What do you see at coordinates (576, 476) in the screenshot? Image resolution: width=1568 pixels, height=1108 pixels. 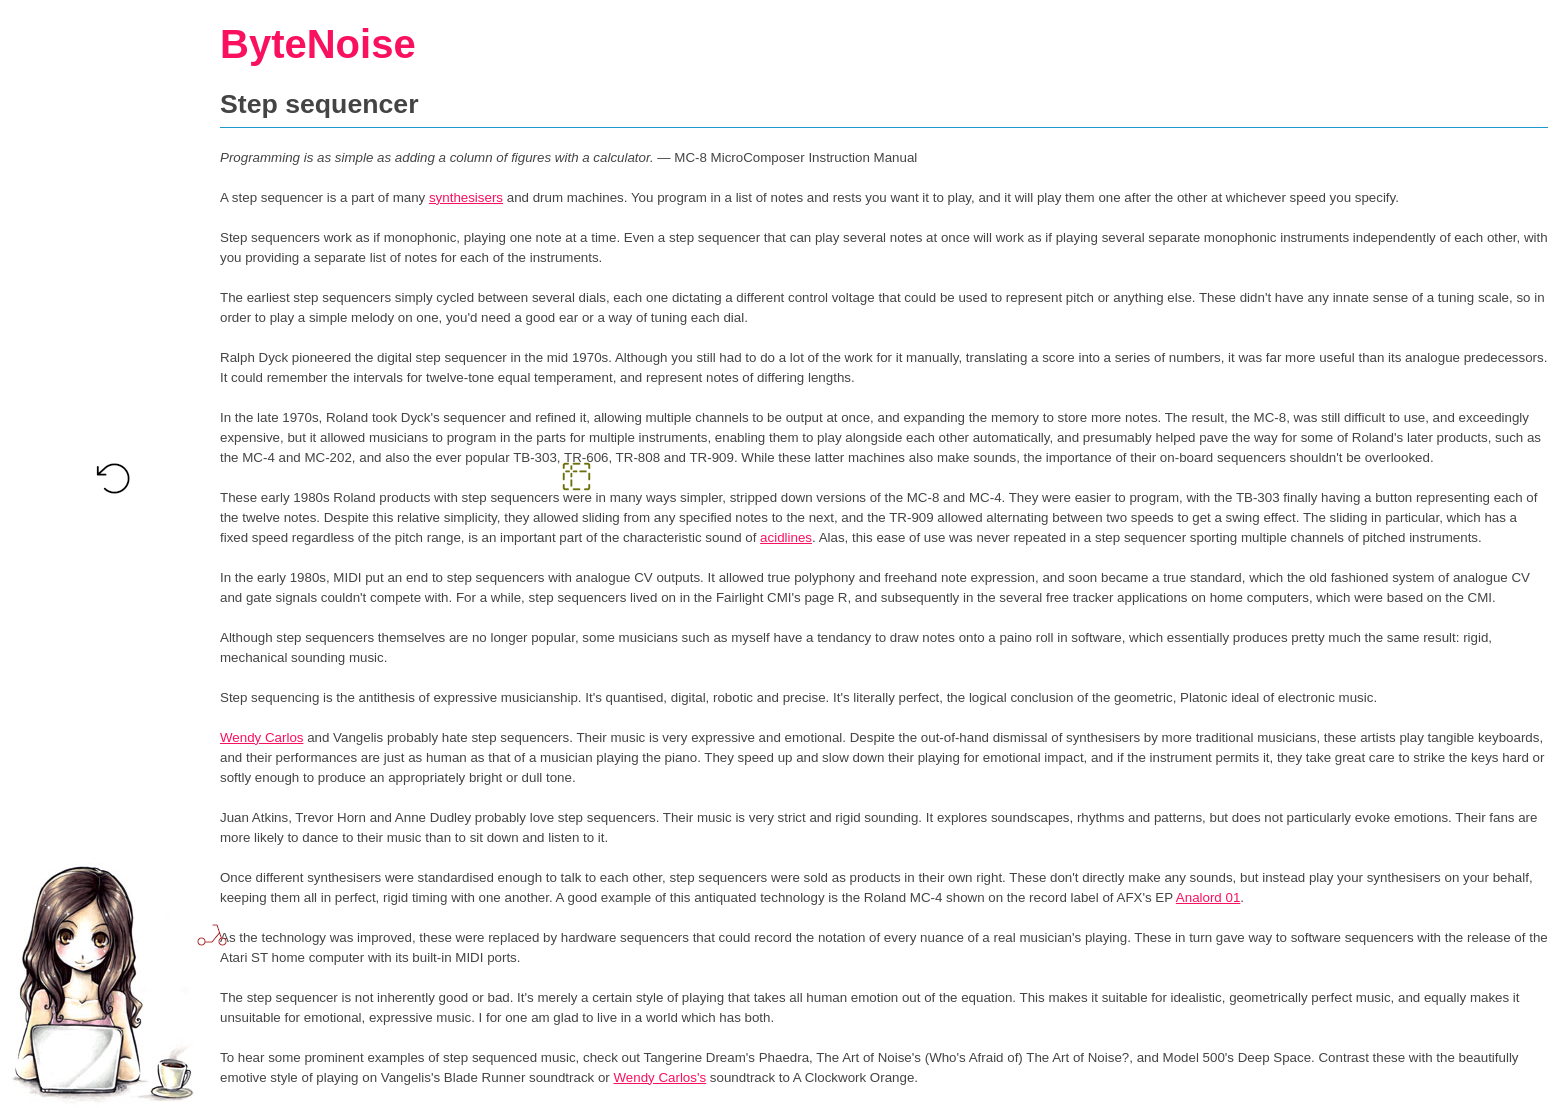 I see `create a new project from a template` at bounding box center [576, 476].